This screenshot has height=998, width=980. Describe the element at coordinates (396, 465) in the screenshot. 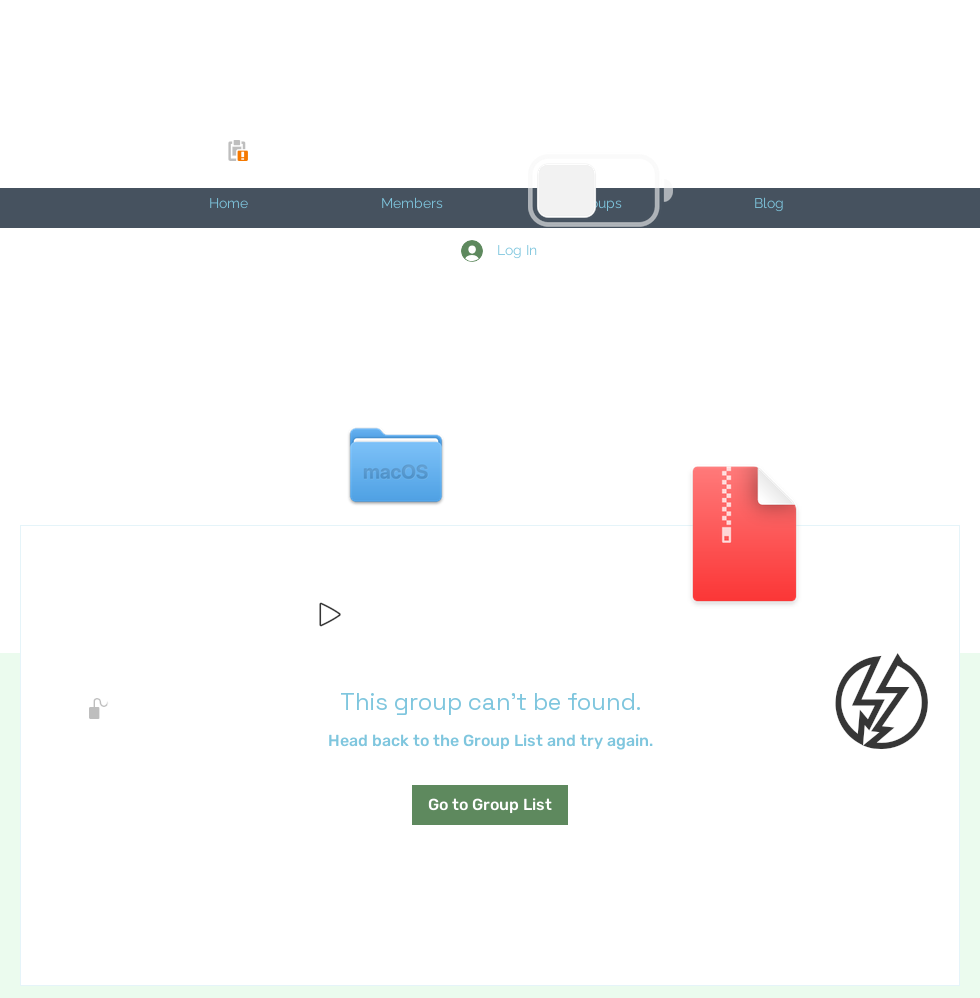

I see `access macOS system files and folders` at that location.